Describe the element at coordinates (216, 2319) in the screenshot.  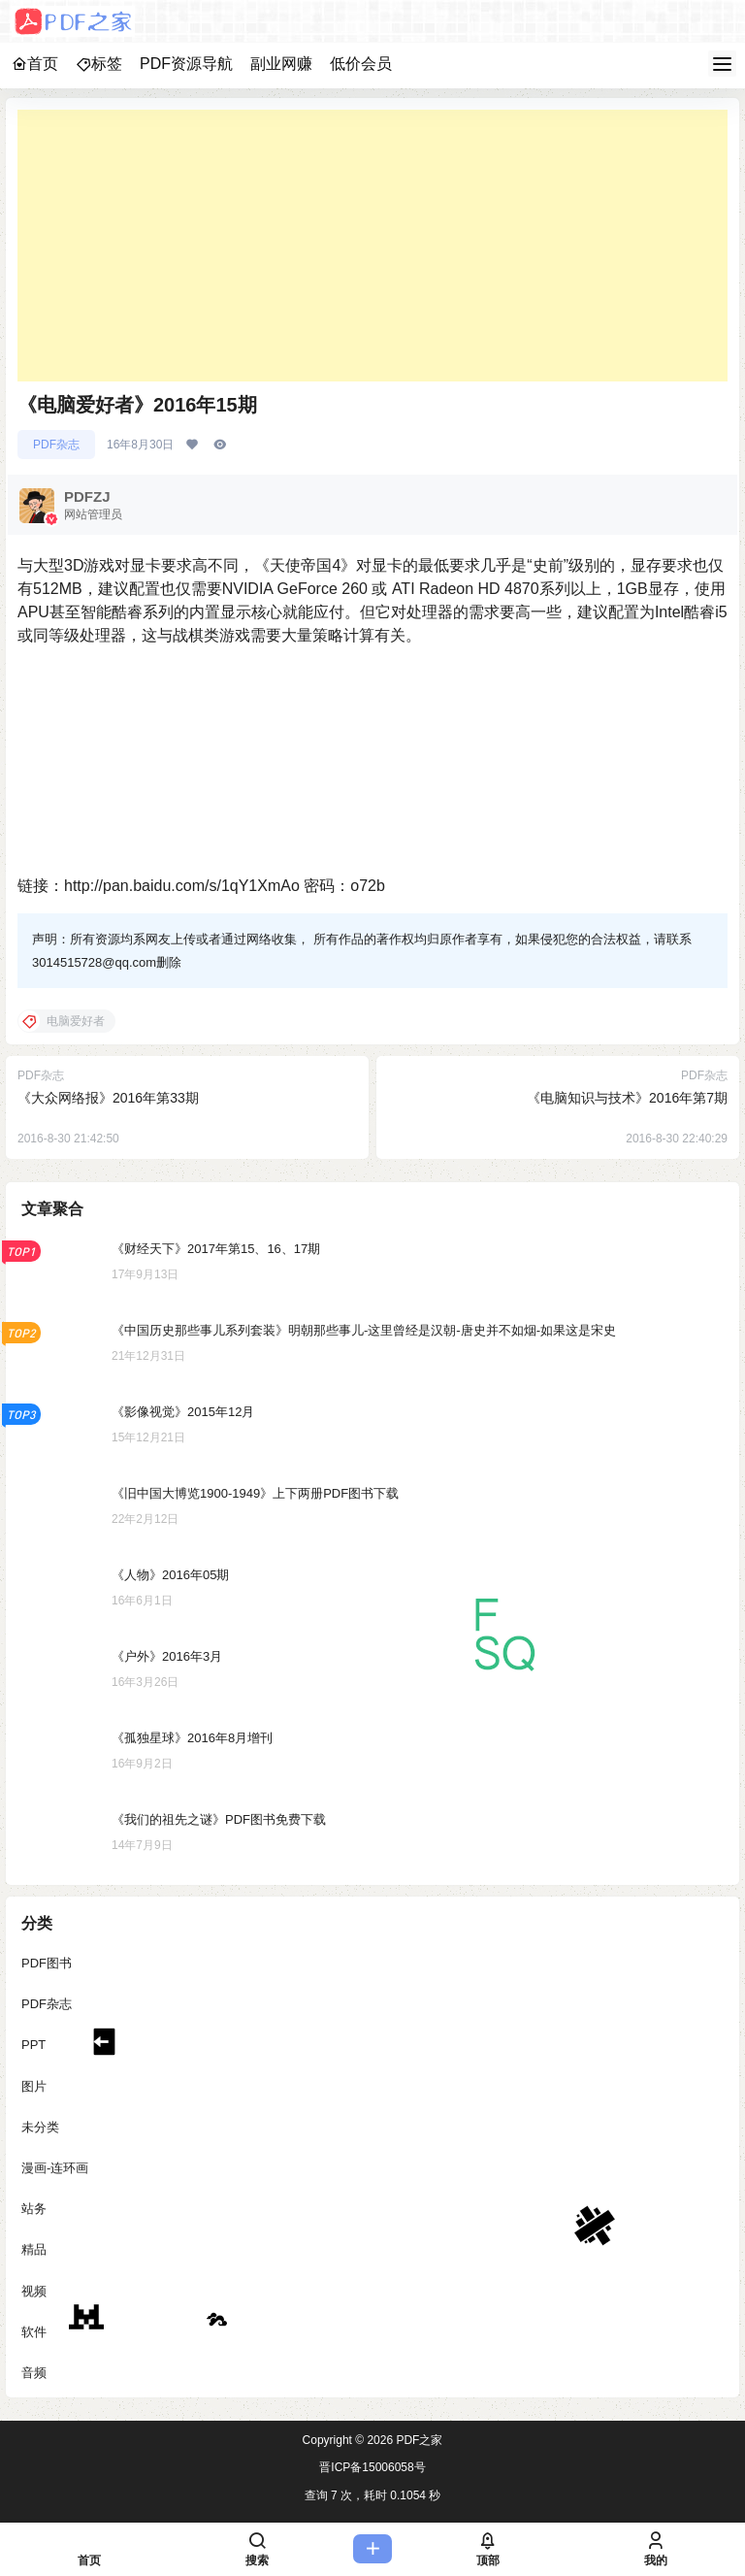
I see `open seafile cloud storage app` at that location.